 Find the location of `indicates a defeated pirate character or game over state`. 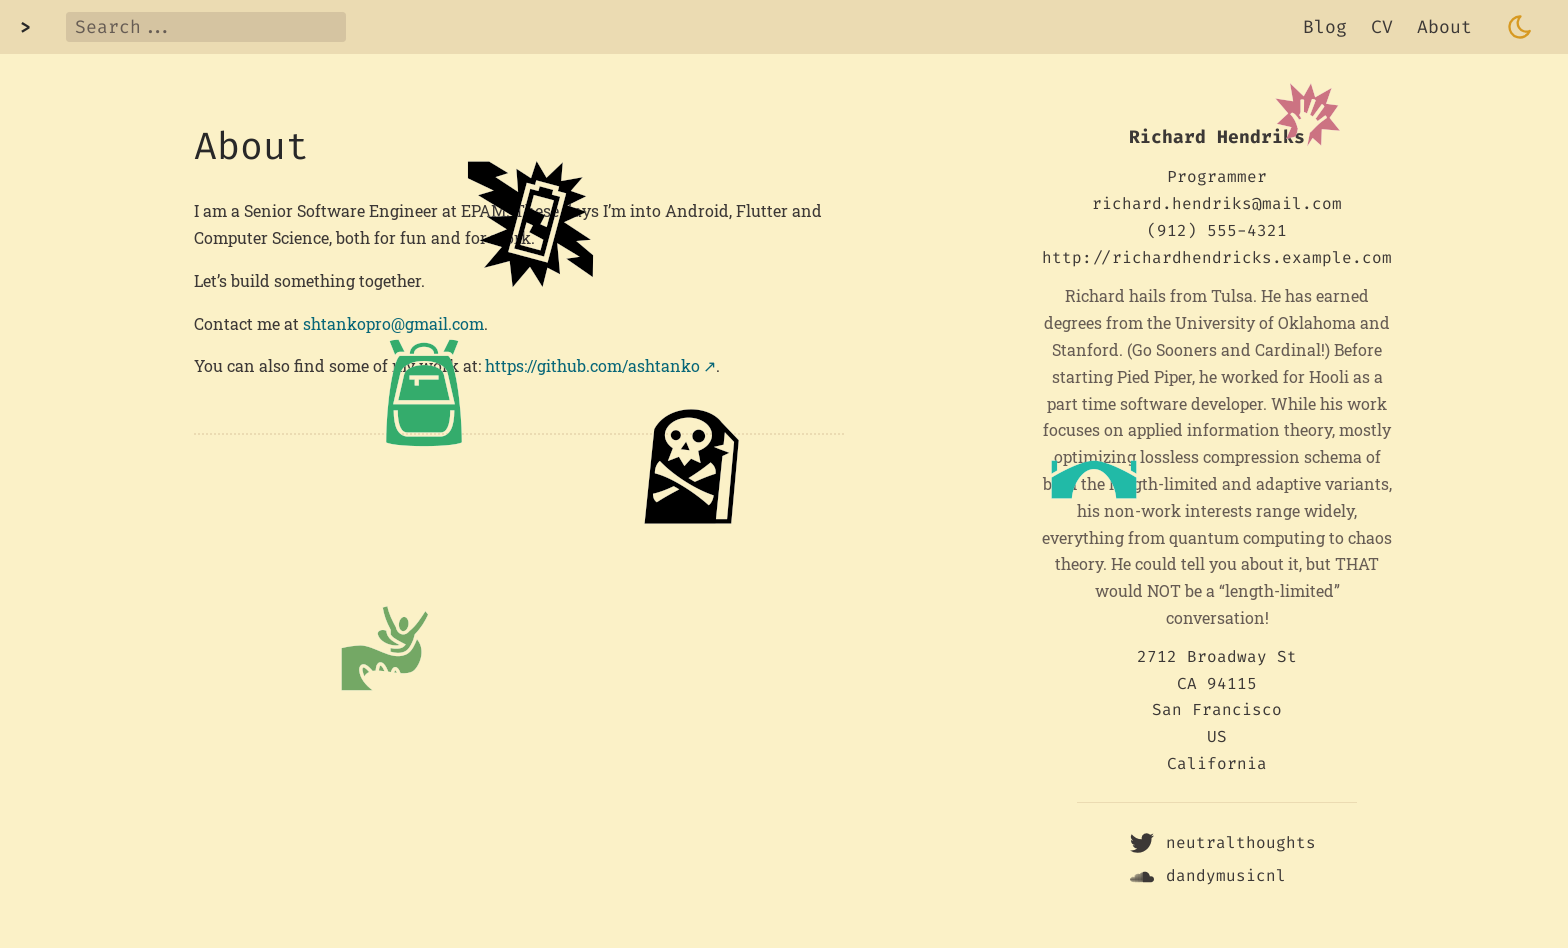

indicates a defeated pirate character or game over state is located at coordinates (688, 467).